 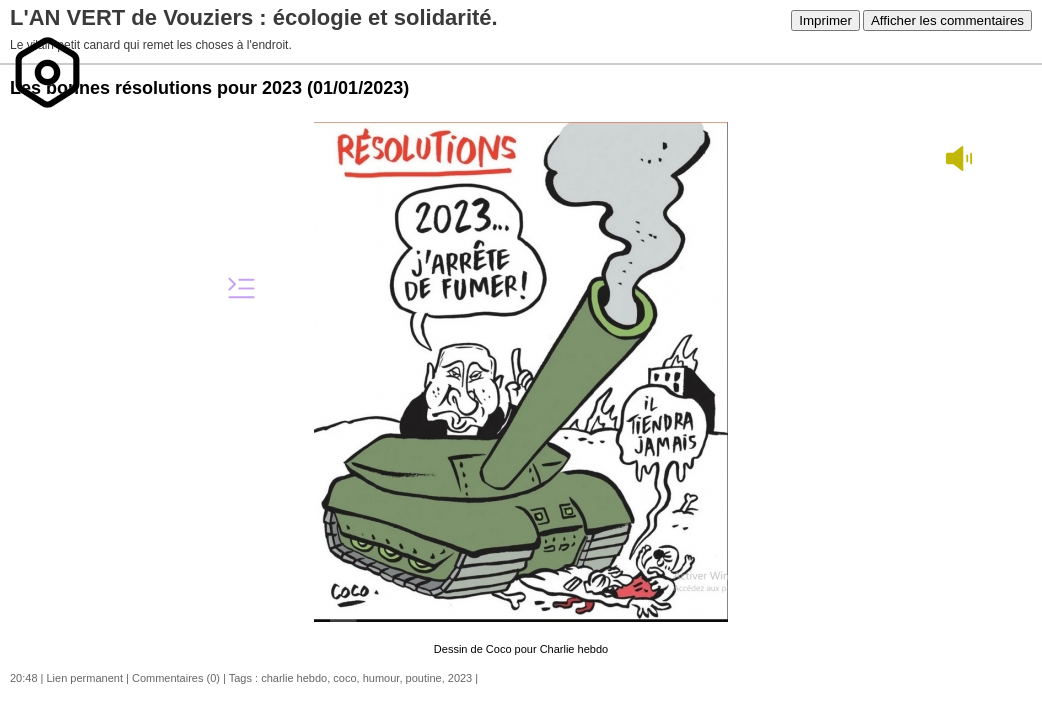 I want to click on increase text indentation, so click(x=241, y=288).